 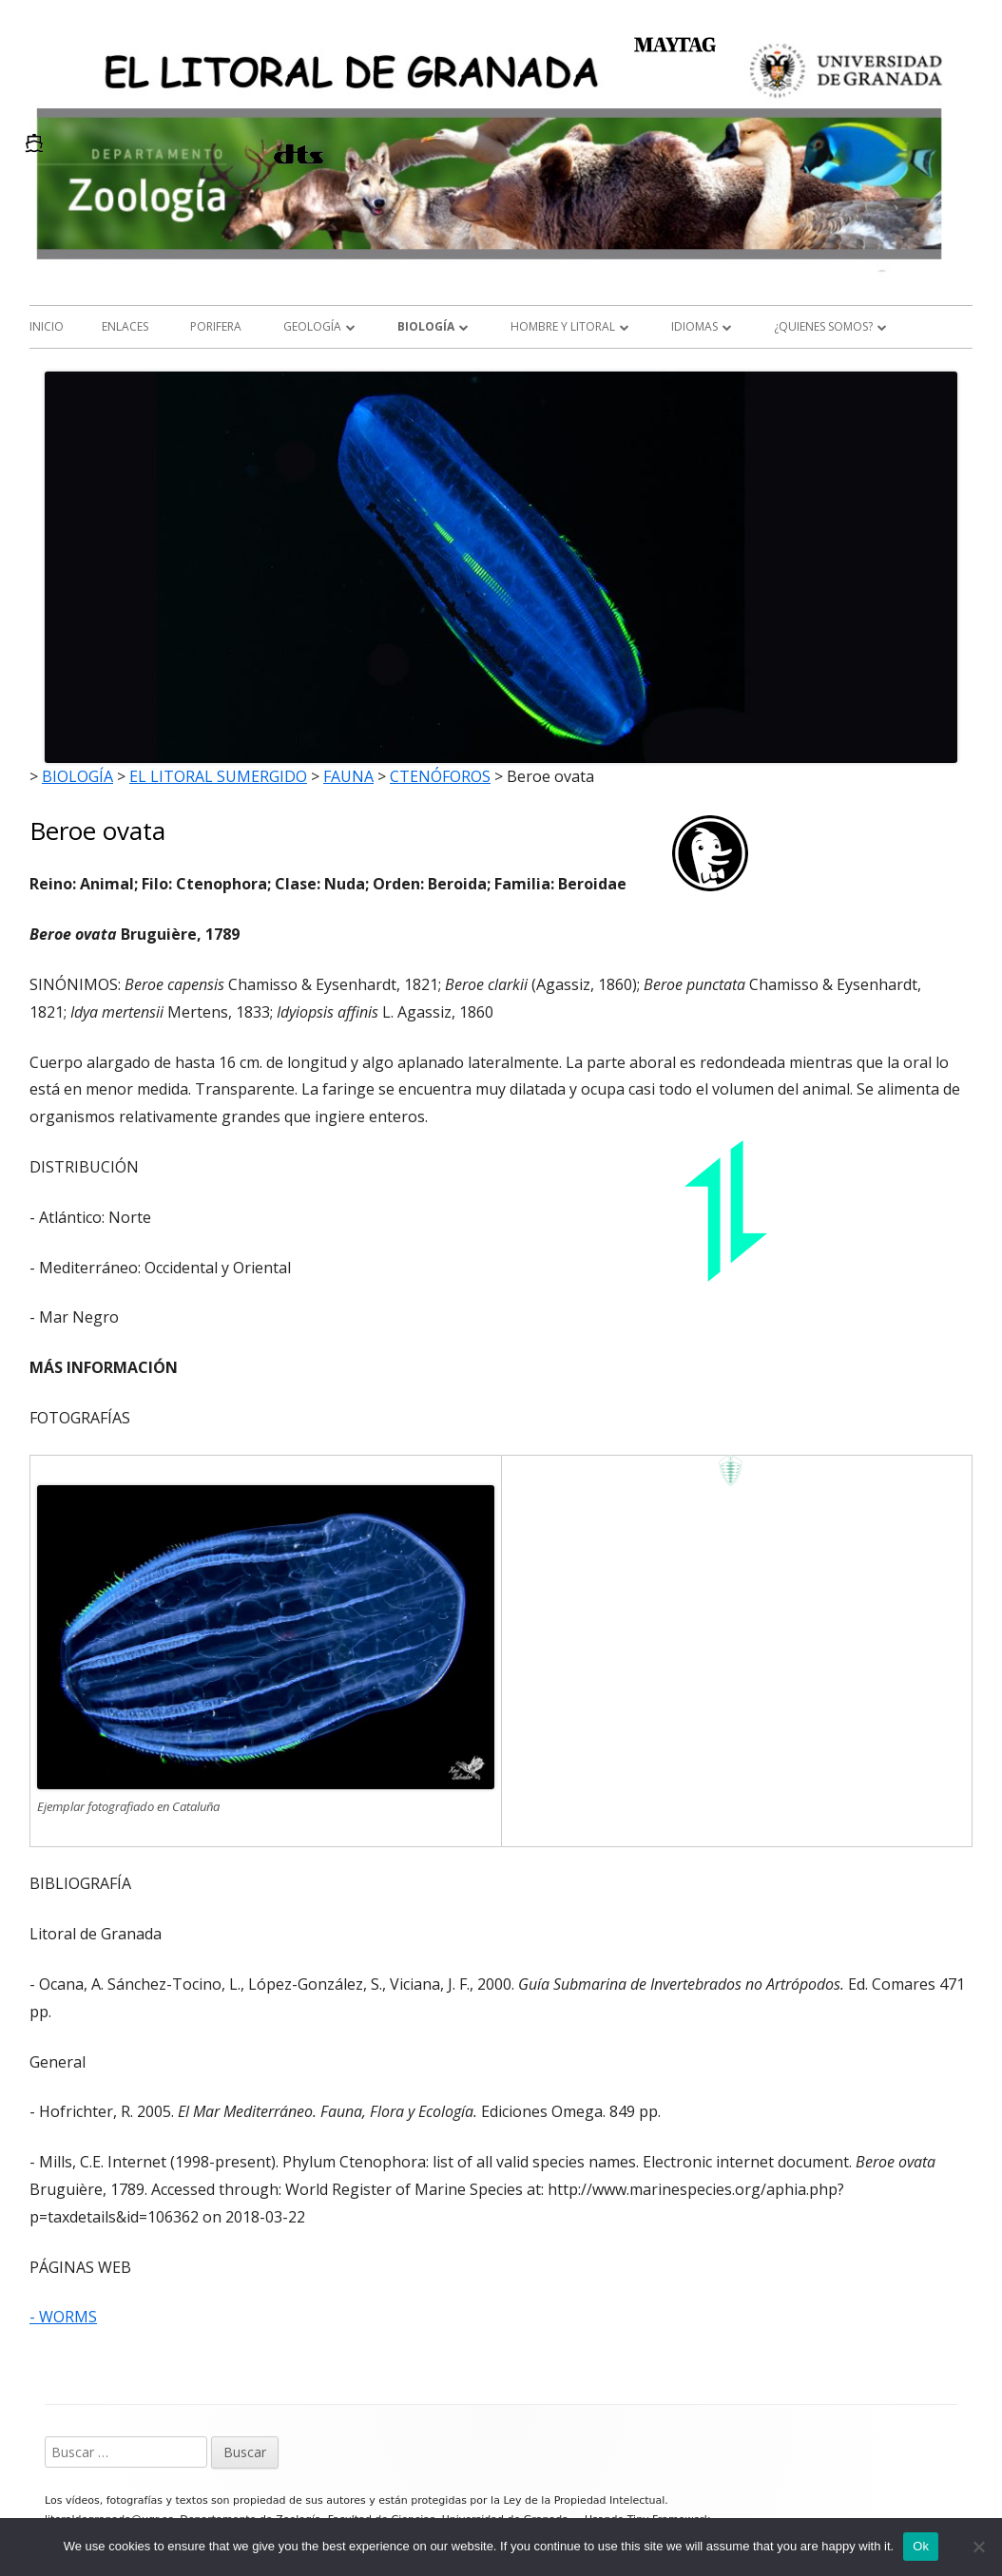 What do you see at coordinates (730, 1470) in the screenshot?
I see `visit the Koenigsegg website or app` at bounding box center [730, 1470].